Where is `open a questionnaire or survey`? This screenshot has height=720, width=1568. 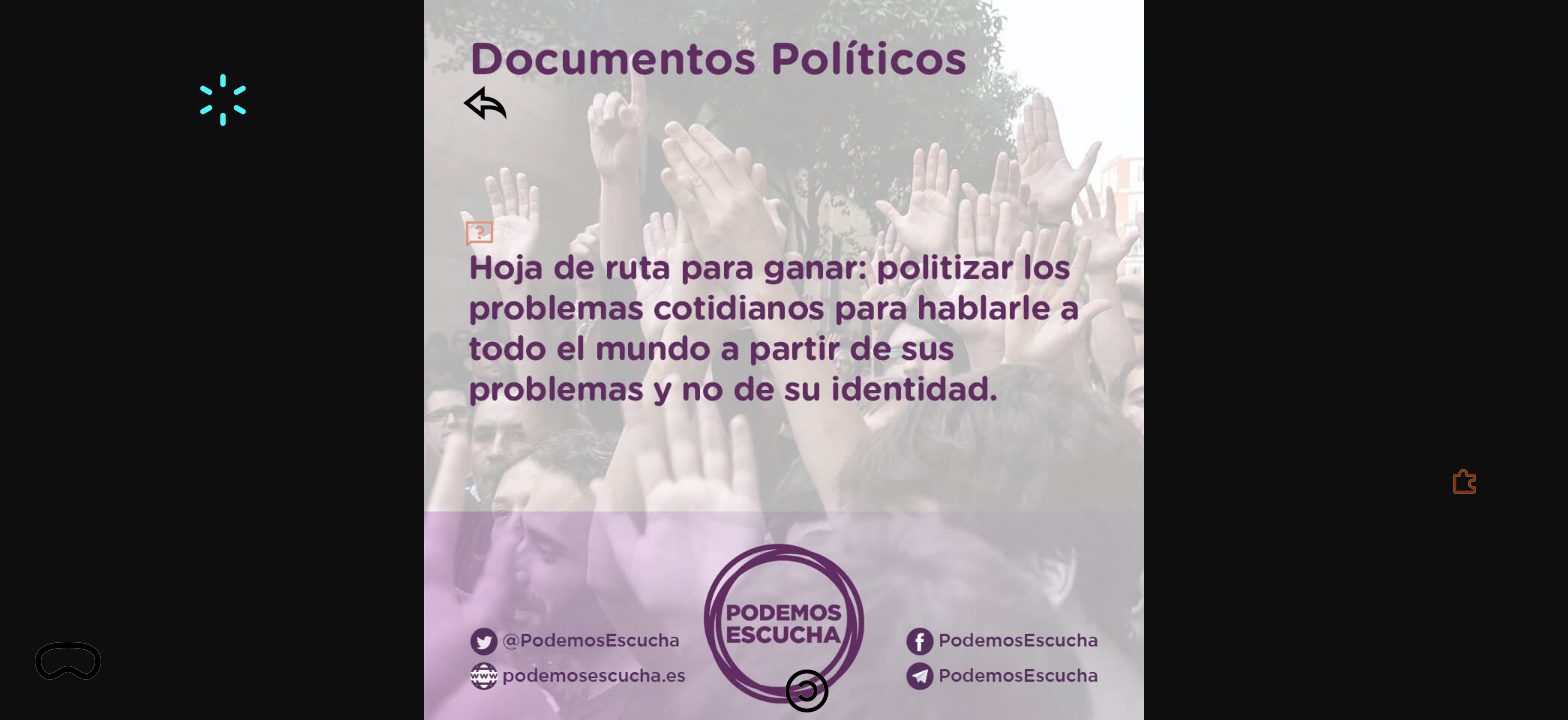
open a questionnaire or survey is located at coordinates (479, 233).